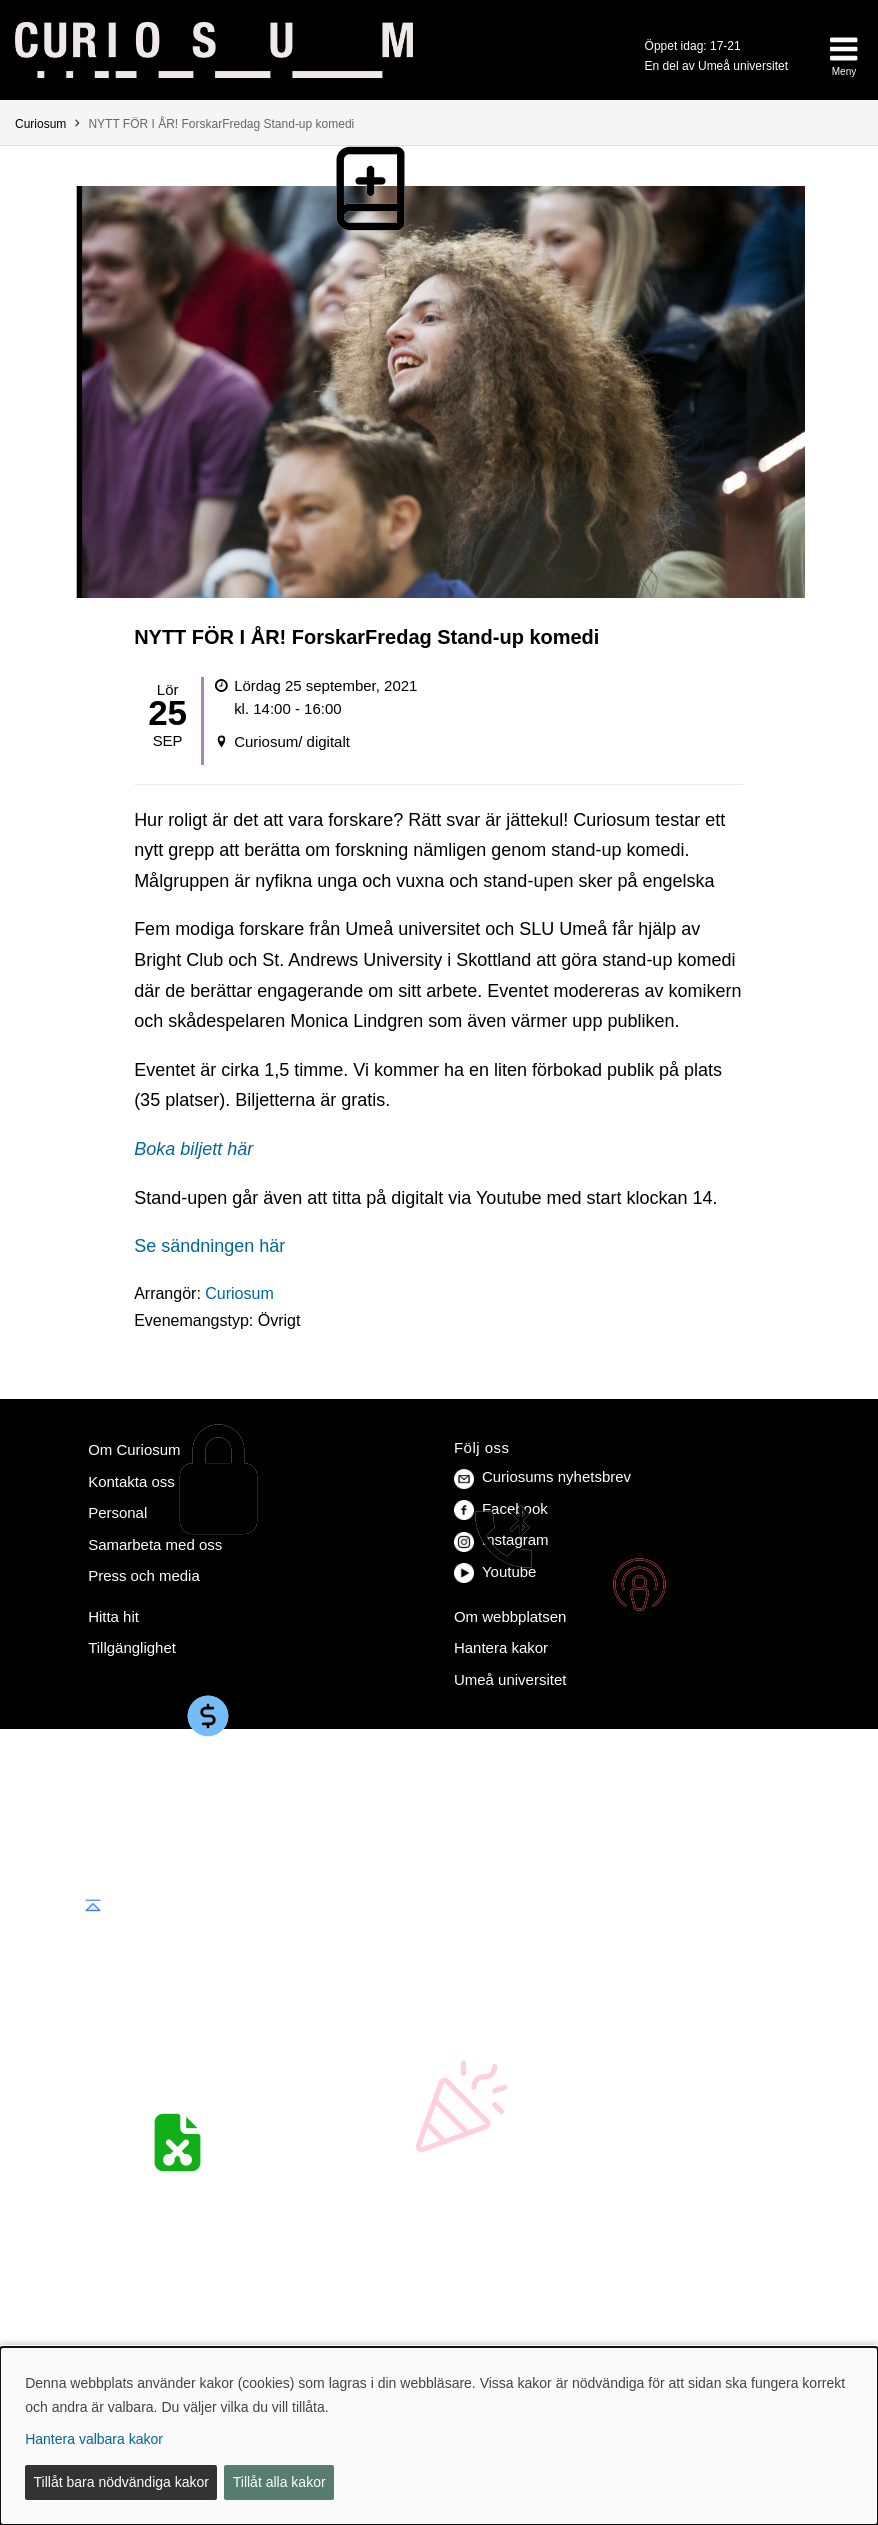  Describe the element at coordinates (177, 2142) in the screenshot. I see `cut or trim a document` at that location.